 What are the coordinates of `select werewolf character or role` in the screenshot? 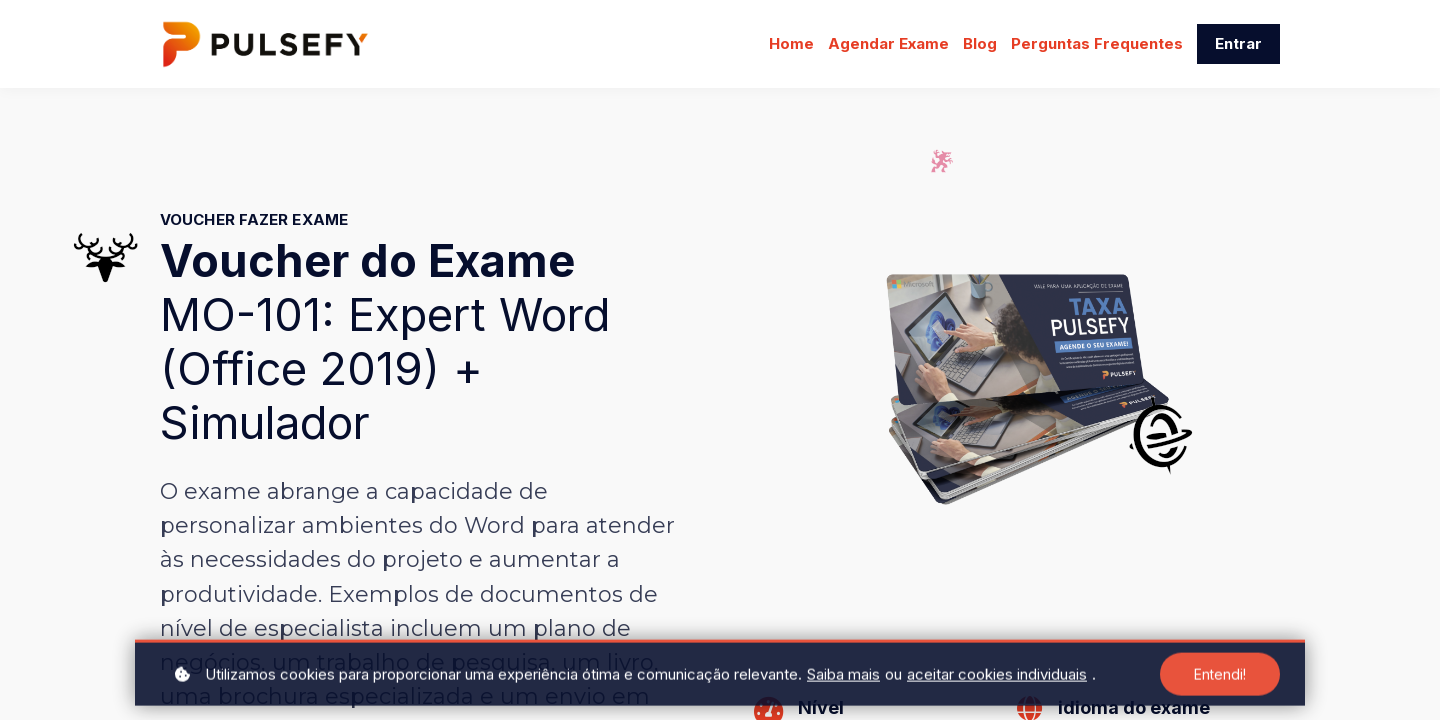 It's located at (942, 161).